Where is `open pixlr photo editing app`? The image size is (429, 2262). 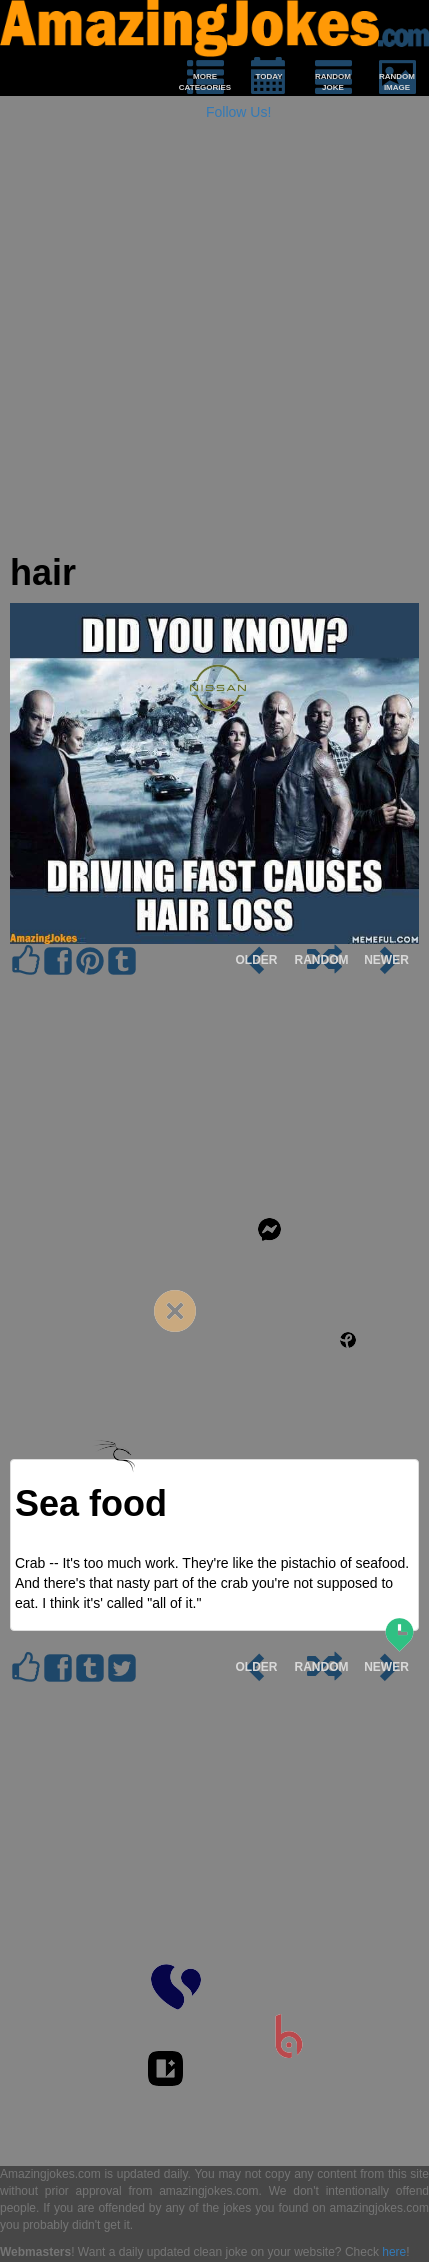
open pixlr photo editing app is located at coordinates (348, 1340).